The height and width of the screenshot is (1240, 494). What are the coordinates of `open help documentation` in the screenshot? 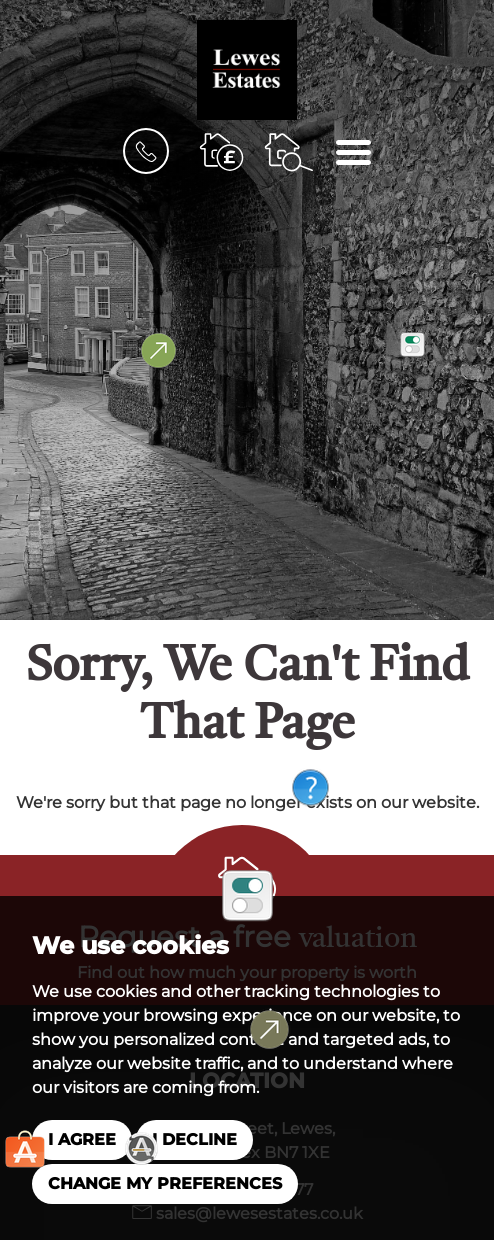 It's located at (310, 787).